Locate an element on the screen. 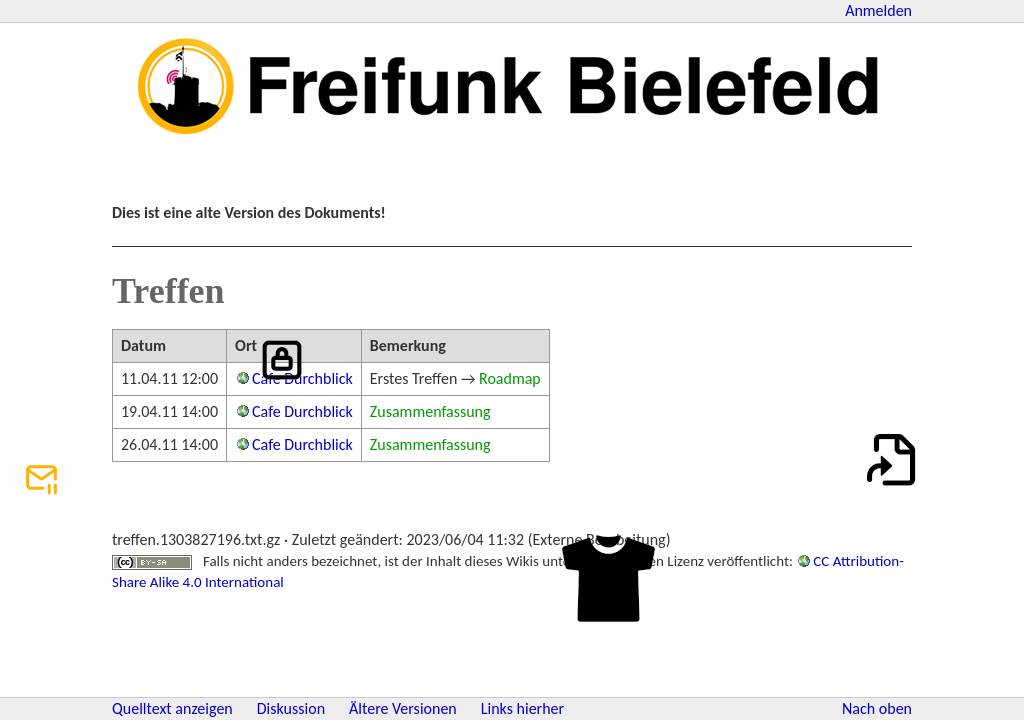  browse clothing or apparel items is located at coordinates (608, 578).